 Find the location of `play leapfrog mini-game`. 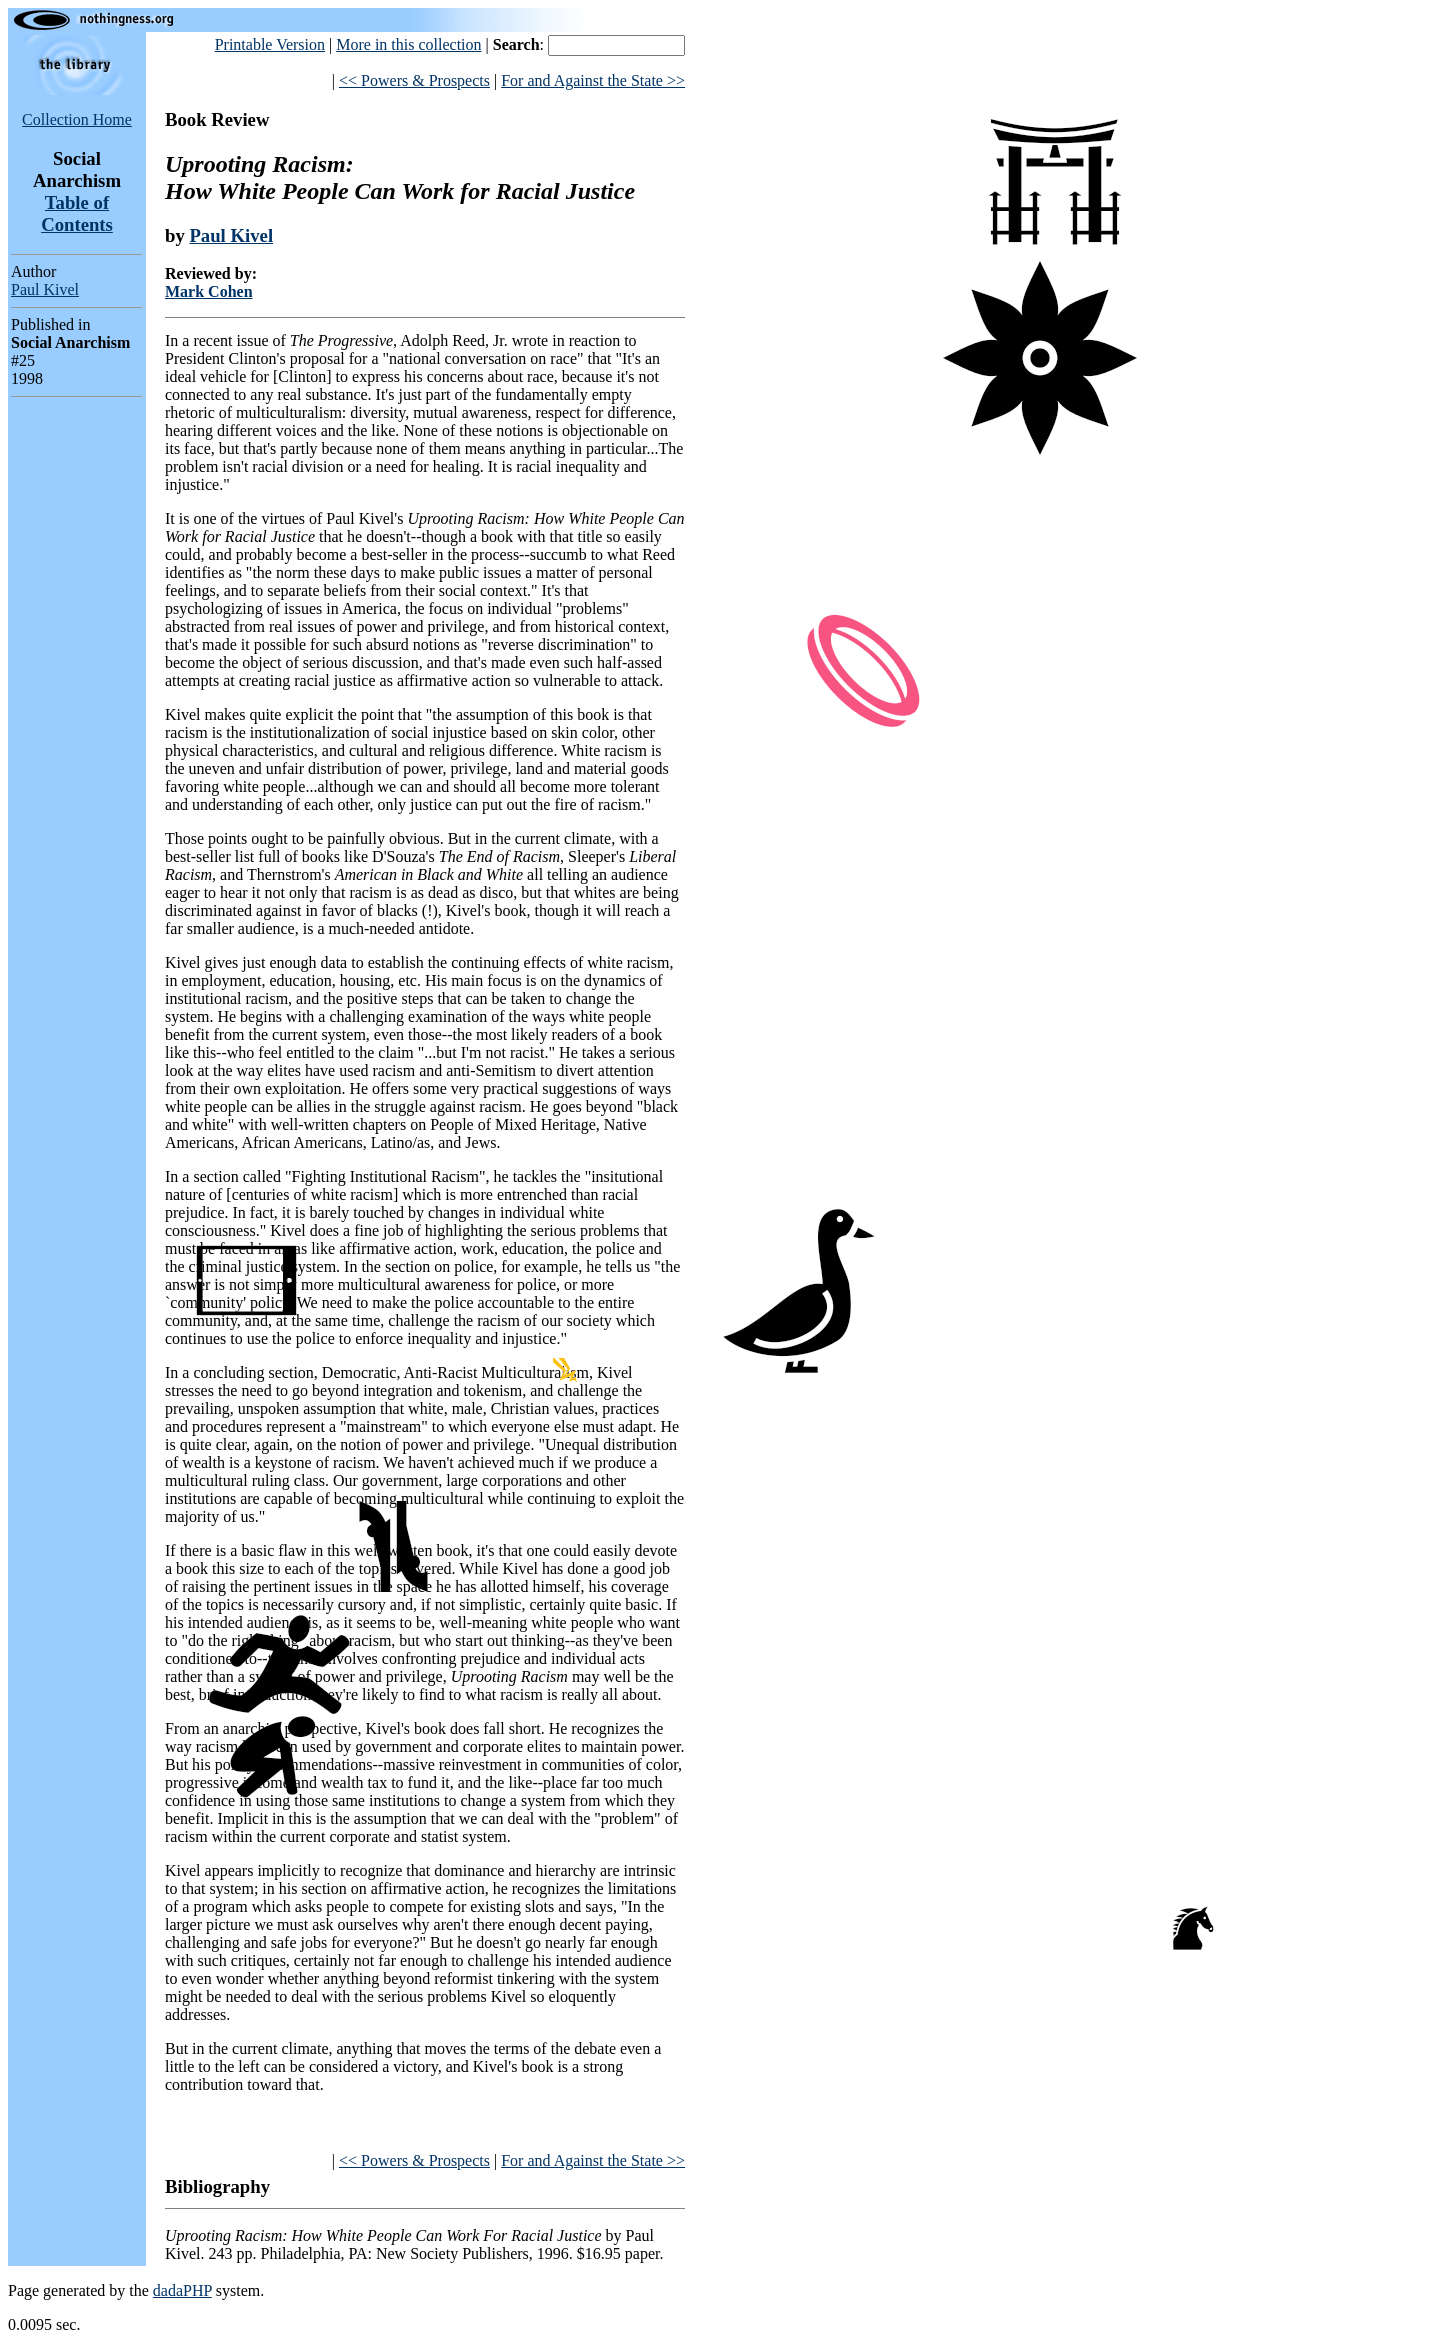

play leapfrog mini-game is located at coordinates (279, 1707).